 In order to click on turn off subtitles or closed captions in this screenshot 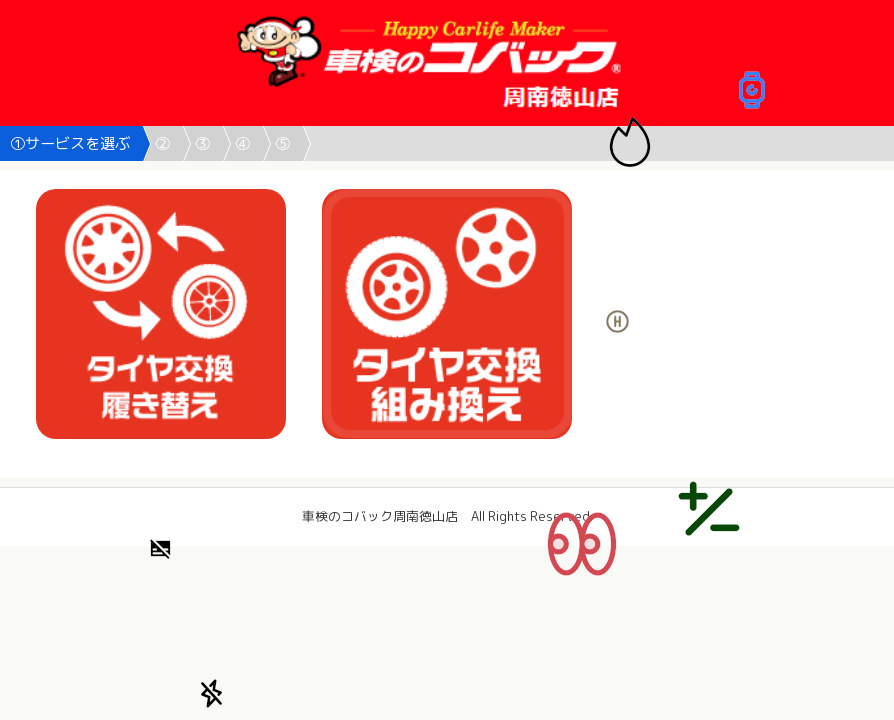, I will do `click(160, 548)`.